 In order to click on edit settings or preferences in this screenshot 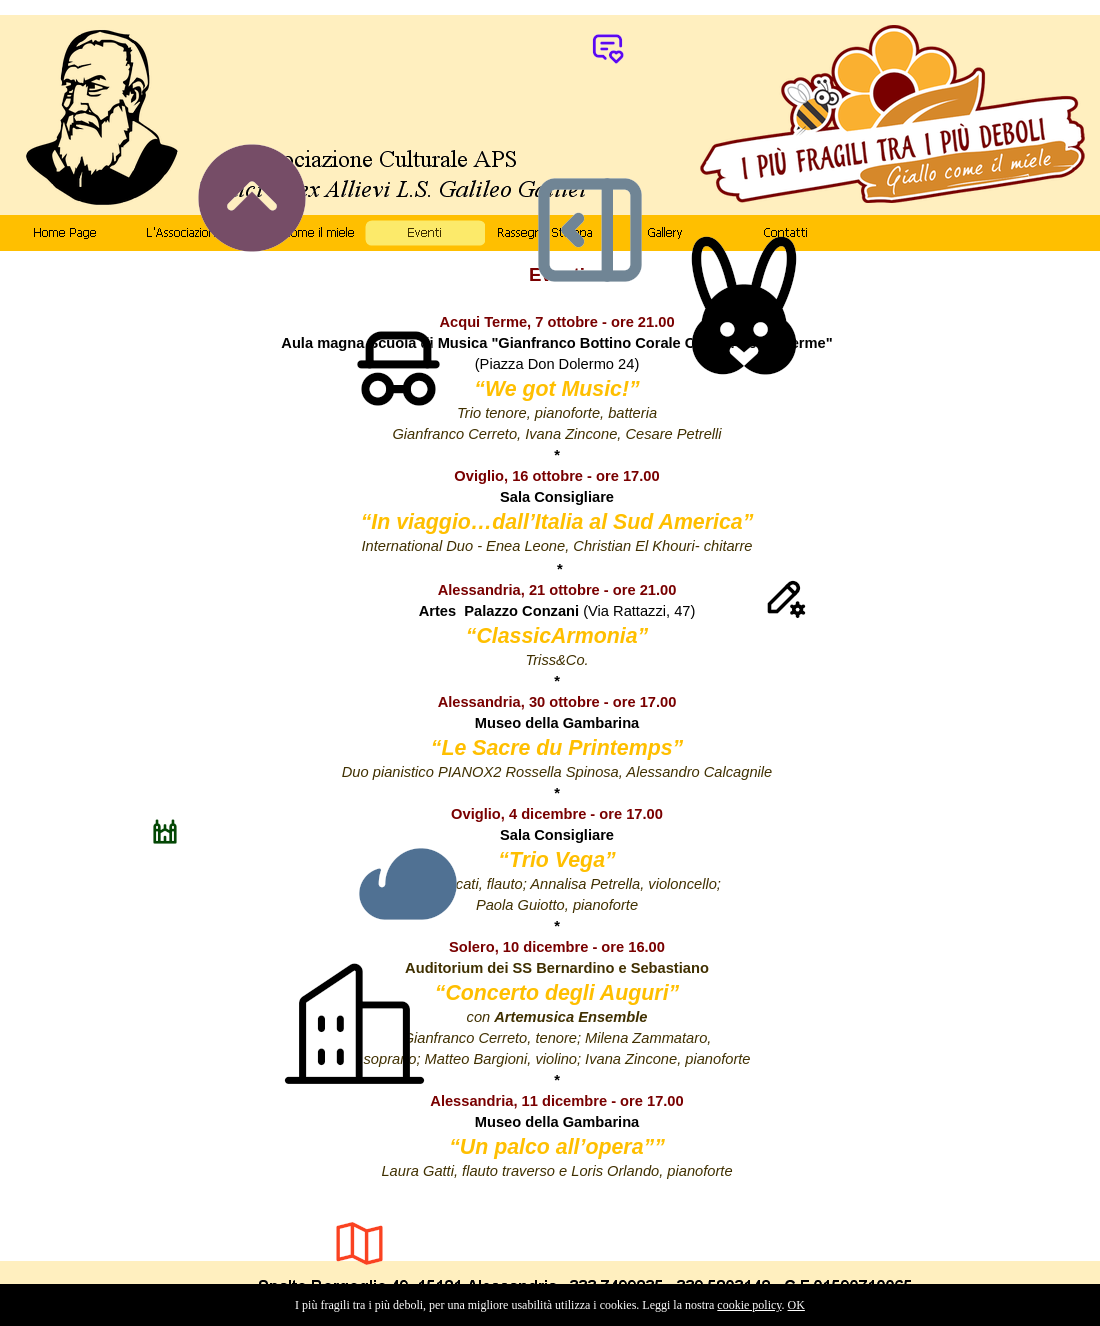, I will do `click(784, 596)`.